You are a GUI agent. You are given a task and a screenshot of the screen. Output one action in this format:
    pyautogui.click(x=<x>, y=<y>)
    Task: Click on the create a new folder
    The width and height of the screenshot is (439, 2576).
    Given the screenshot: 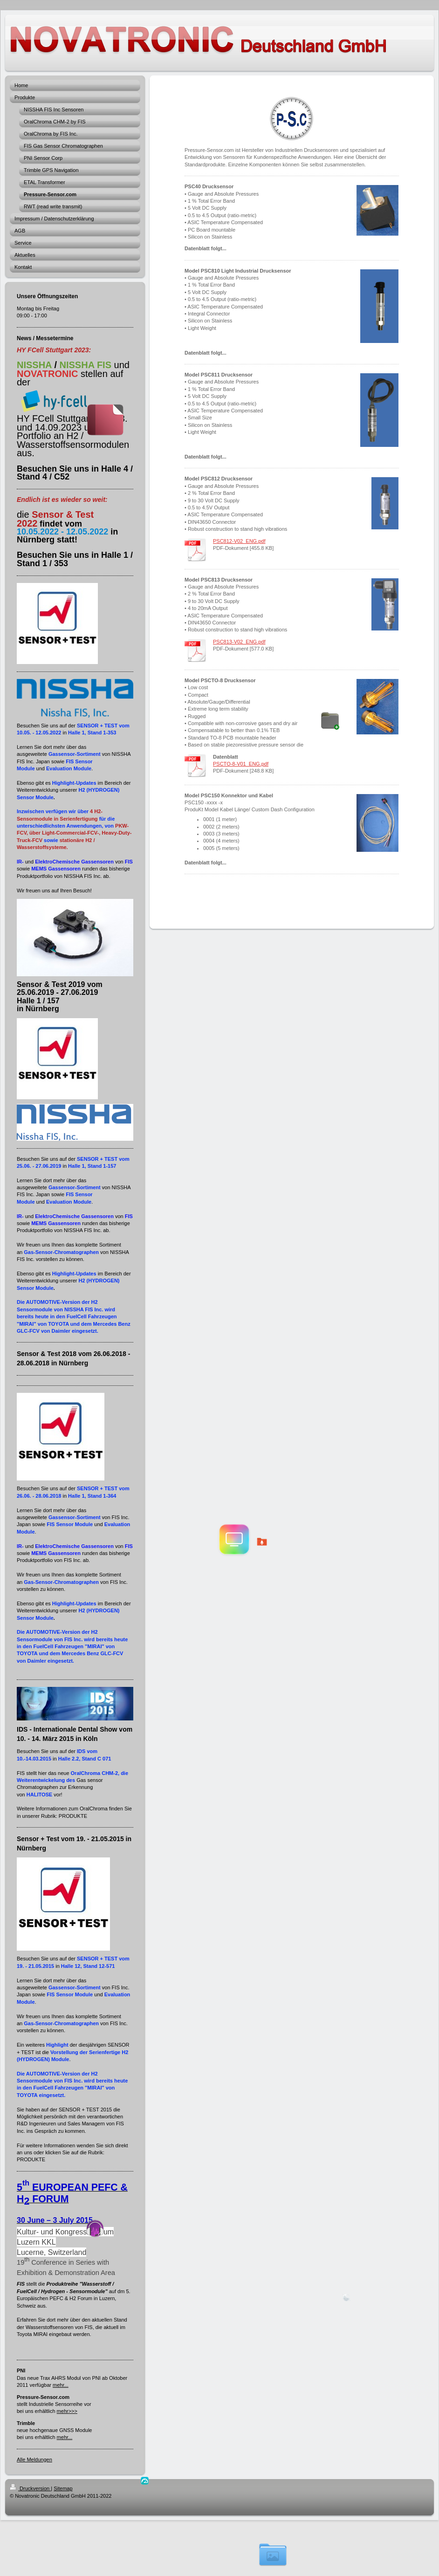 What is the action you would take?
    pyautogui.click(x=330, y=720)
    